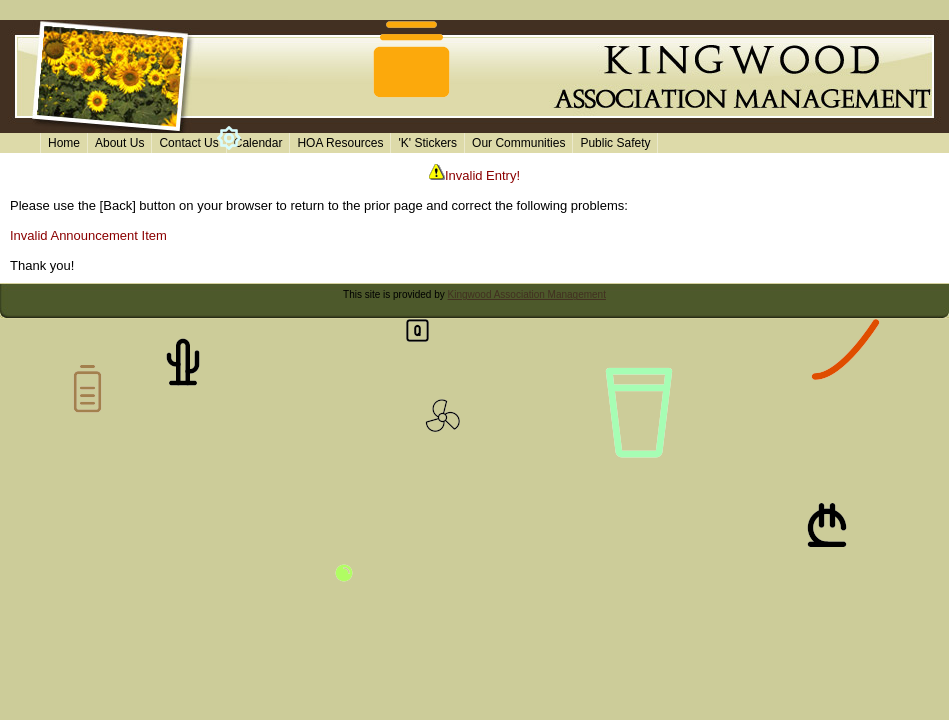  I want to click on indicates Georgian lari currency, so click(827, 525).